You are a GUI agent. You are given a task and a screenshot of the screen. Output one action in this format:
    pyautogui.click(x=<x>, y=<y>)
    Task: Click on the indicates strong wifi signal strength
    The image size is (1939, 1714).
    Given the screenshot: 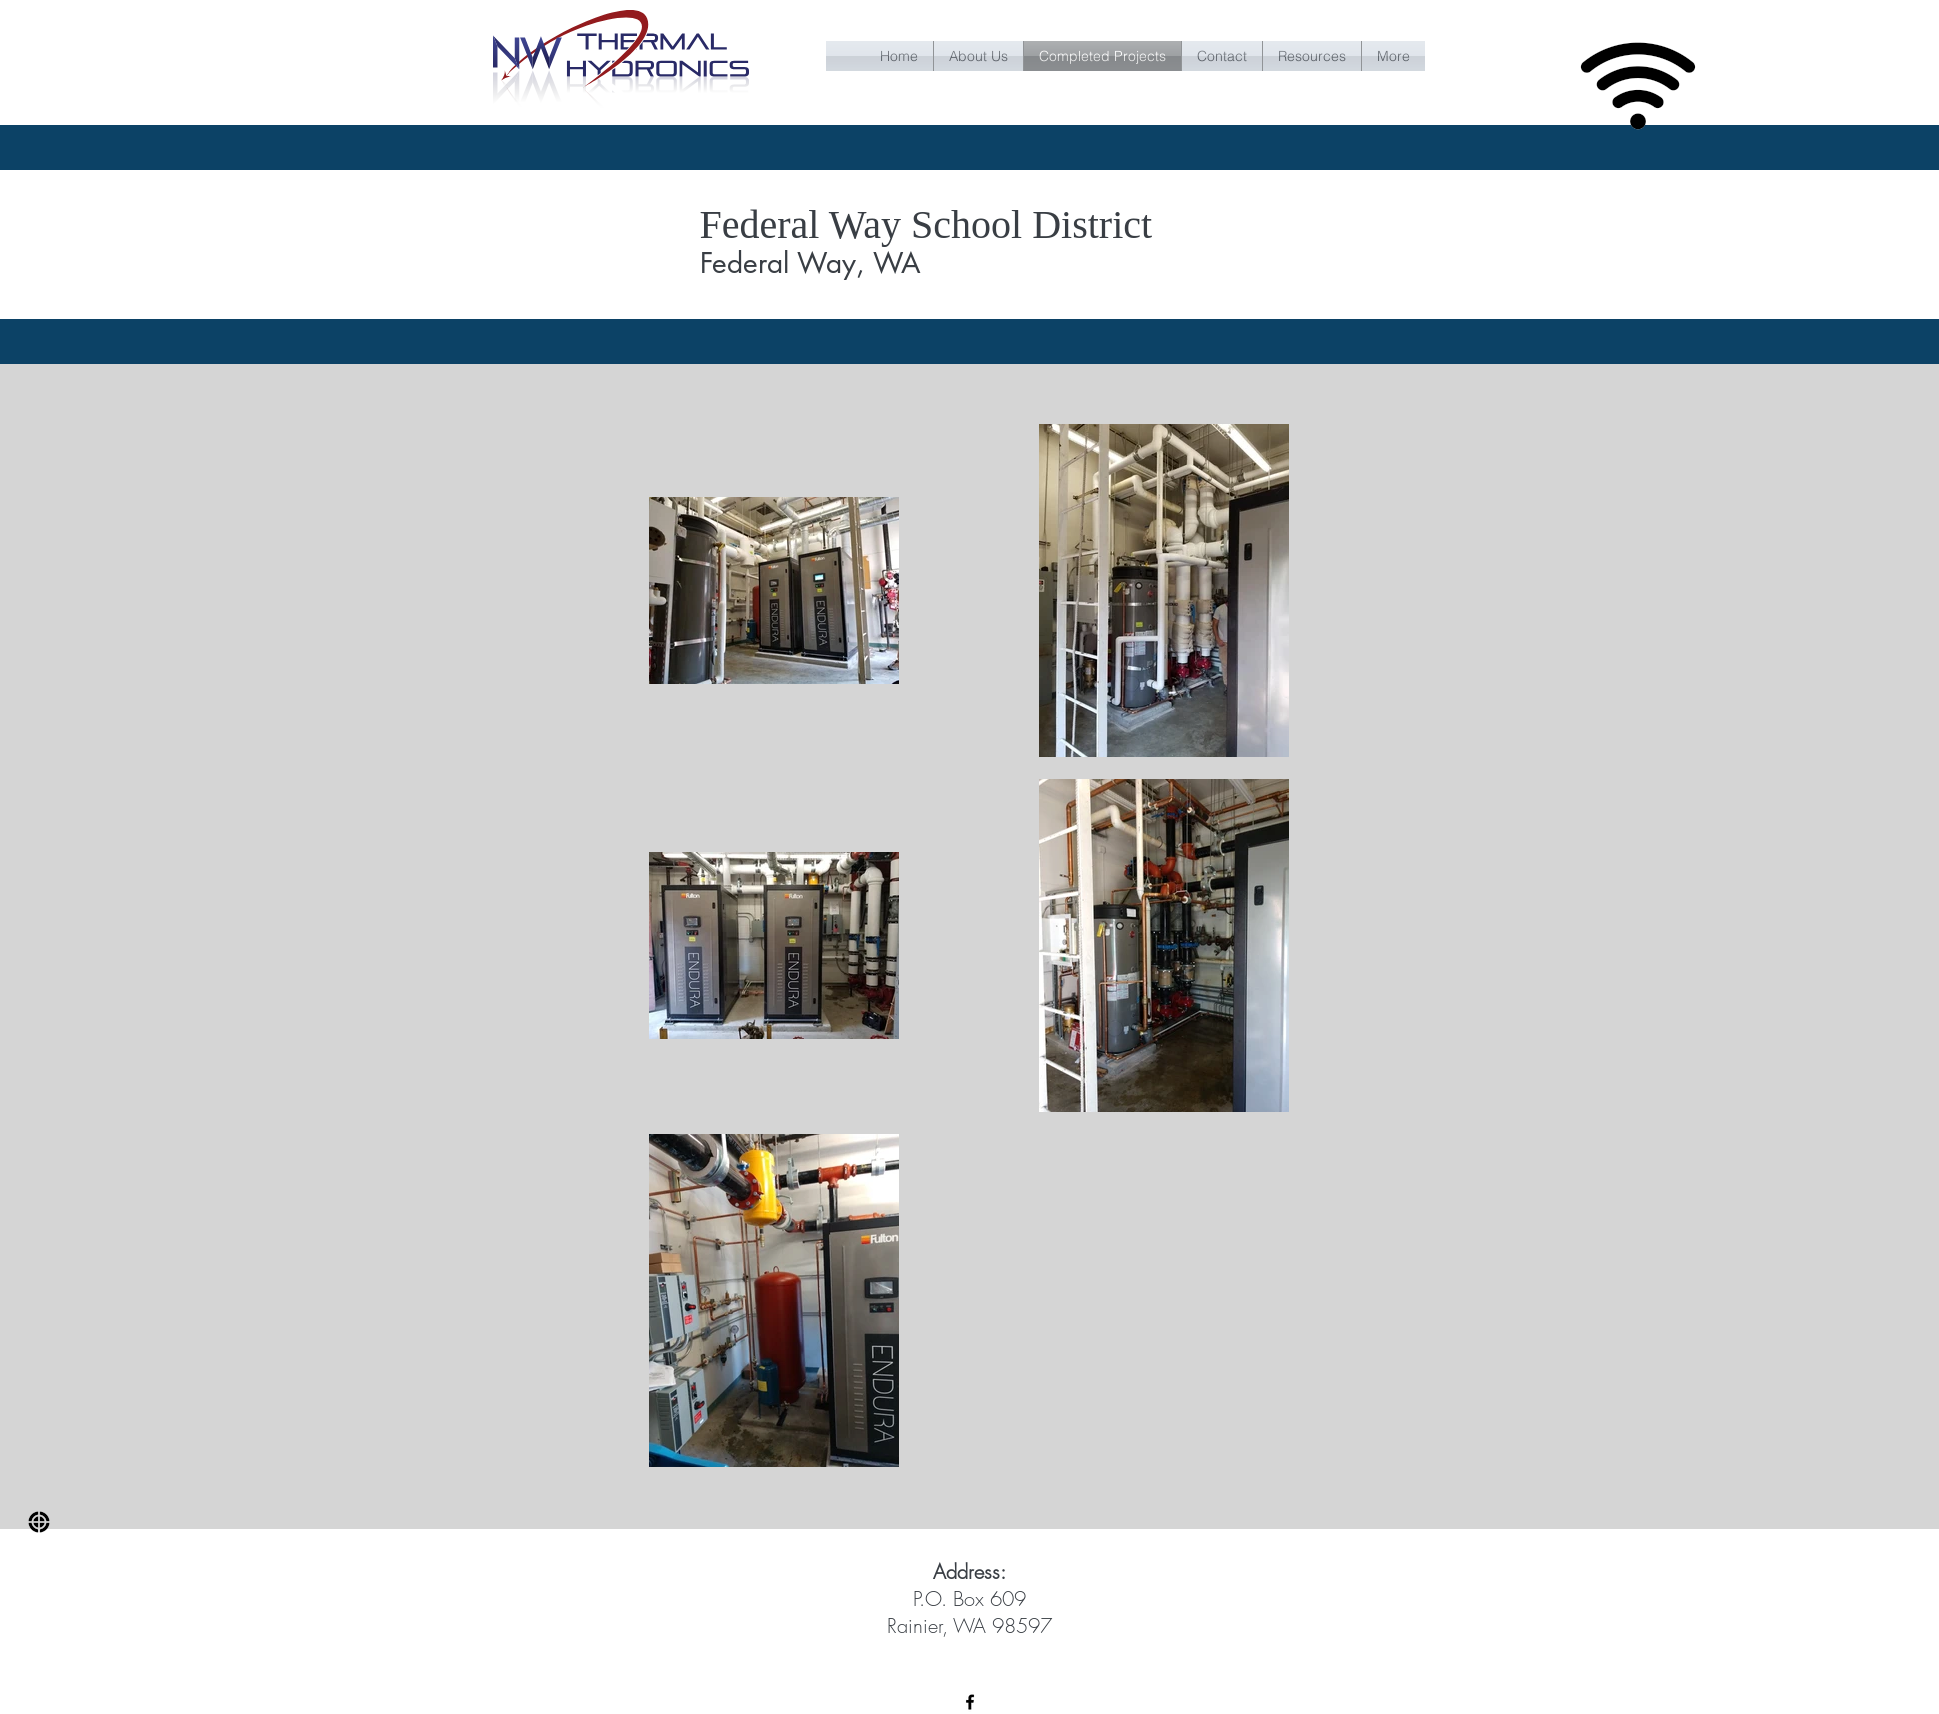 What is the action you would take?
    pyautogui.click(x=1638, y=84)
    